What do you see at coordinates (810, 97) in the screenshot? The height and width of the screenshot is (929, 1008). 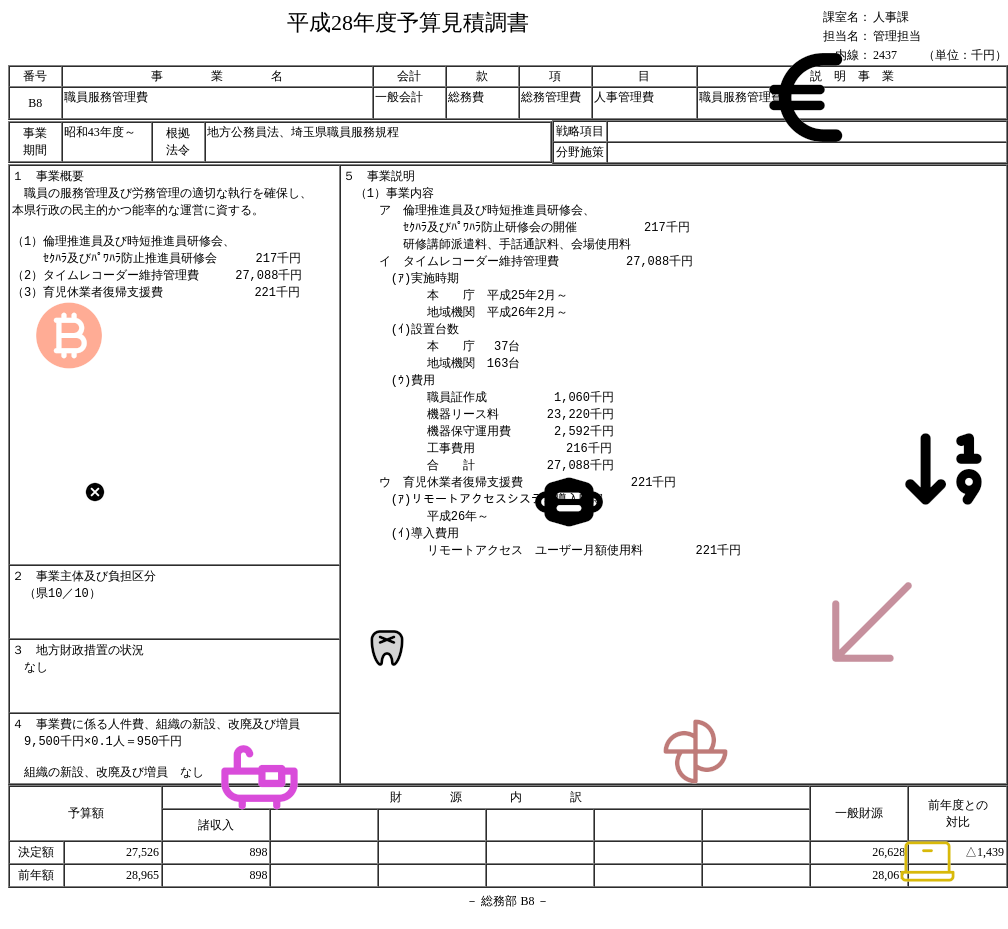 I see `indicates euro currency or price` at bounding box center [810, 97].